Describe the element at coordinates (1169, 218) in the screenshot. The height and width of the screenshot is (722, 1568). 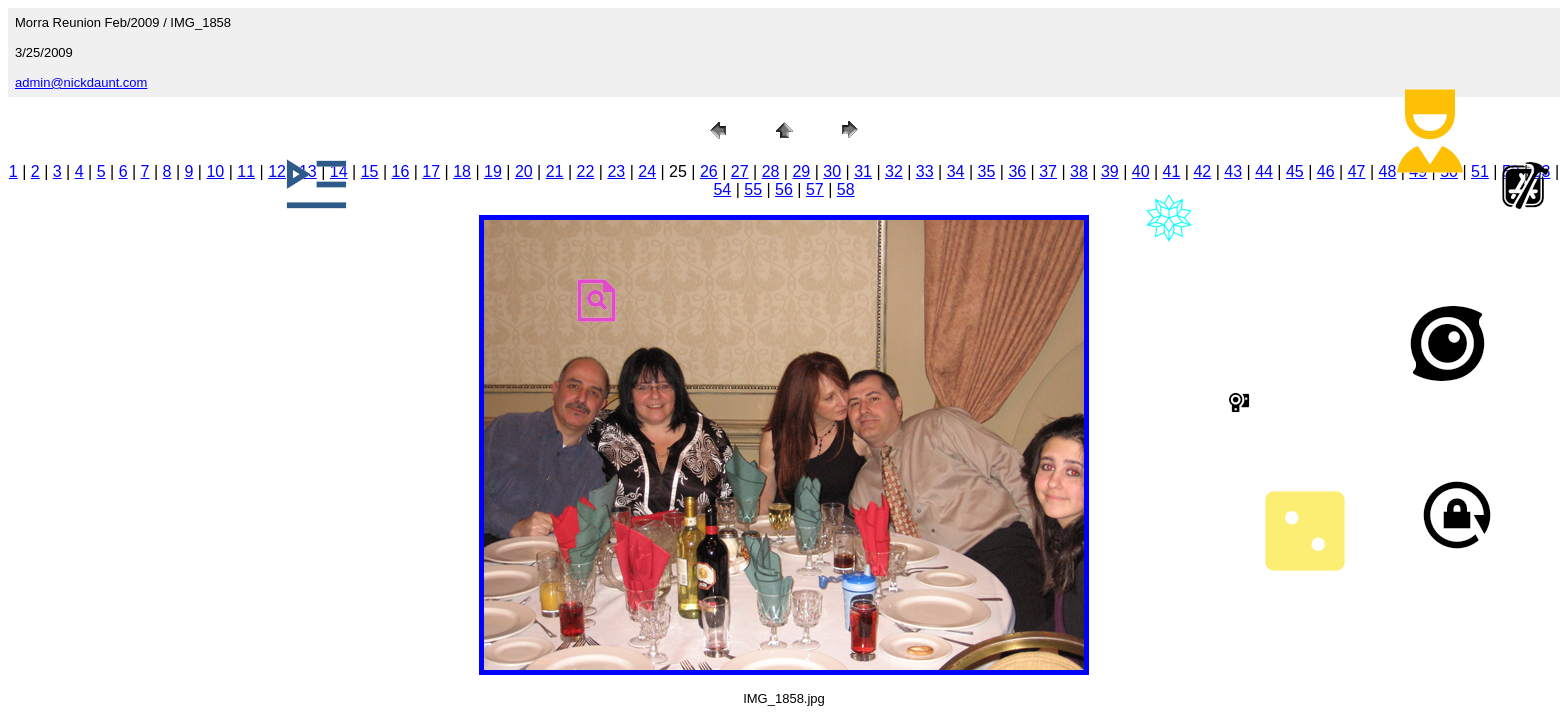
I see `open wolfram alpha` at that location.